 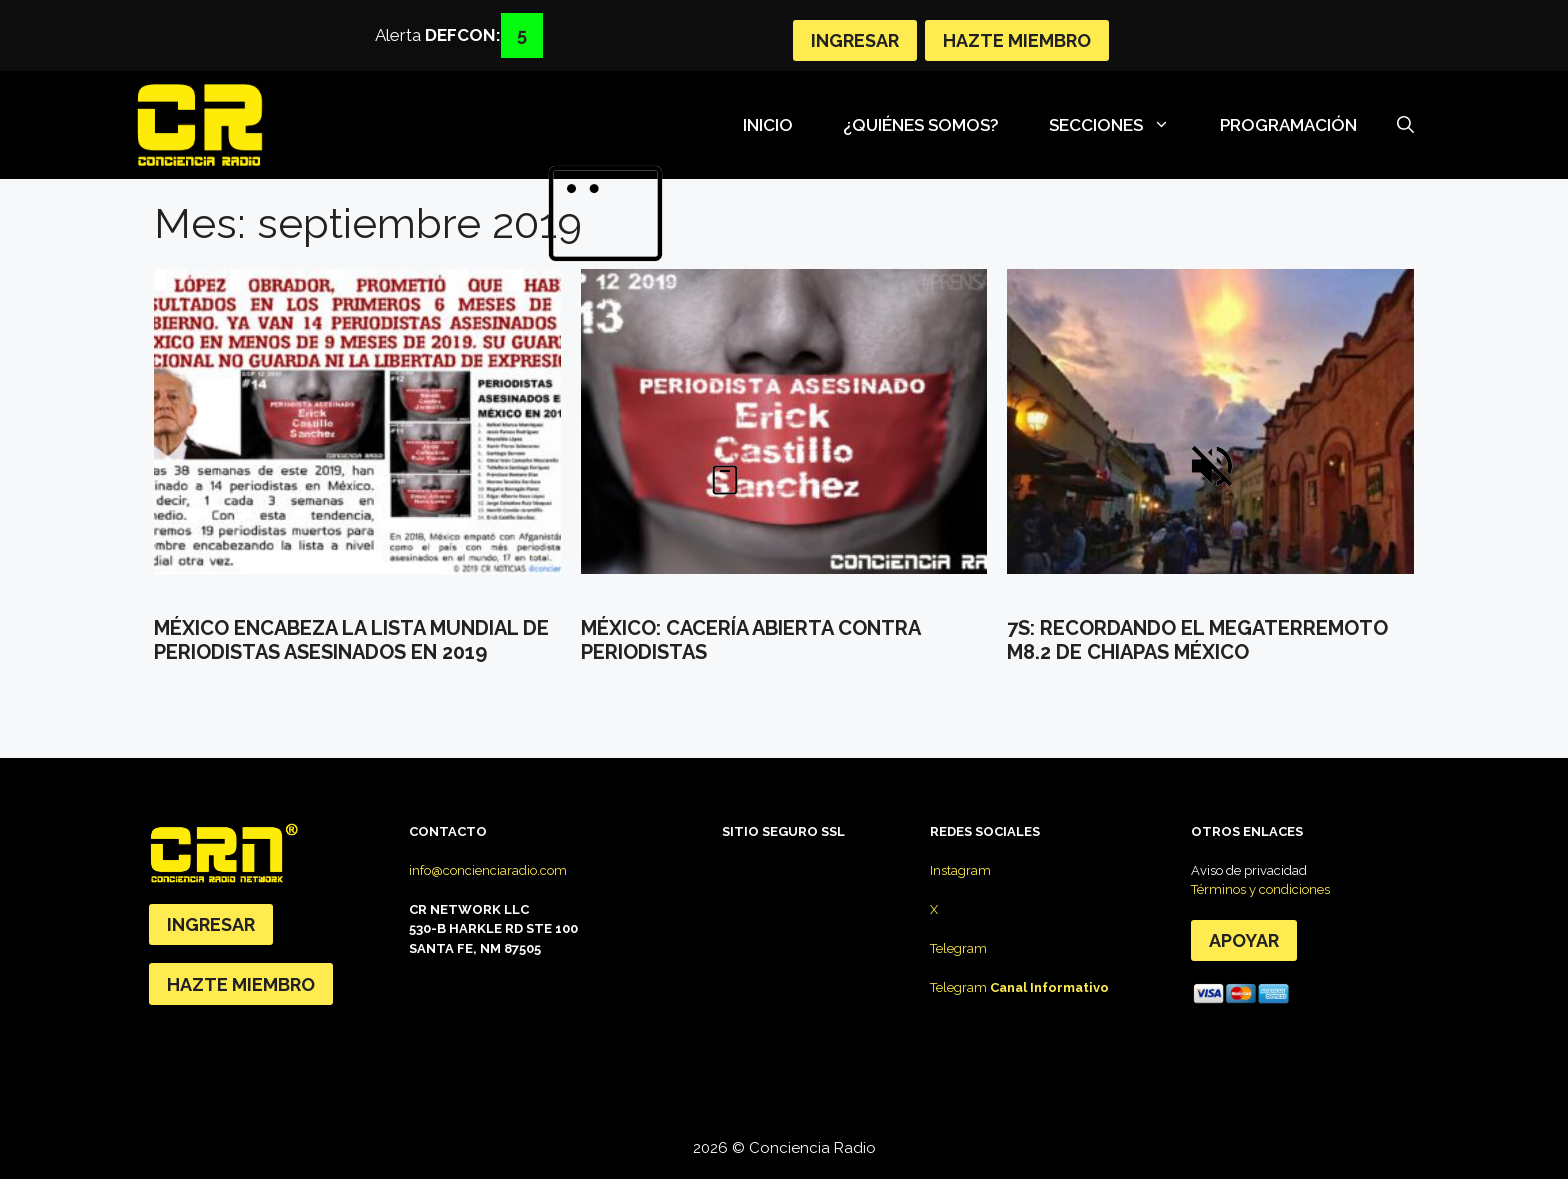 What do you see at coordinates (725, 480) in the screenshot?
I see `tablet device with top speaker` at bounding box center [725, 480].